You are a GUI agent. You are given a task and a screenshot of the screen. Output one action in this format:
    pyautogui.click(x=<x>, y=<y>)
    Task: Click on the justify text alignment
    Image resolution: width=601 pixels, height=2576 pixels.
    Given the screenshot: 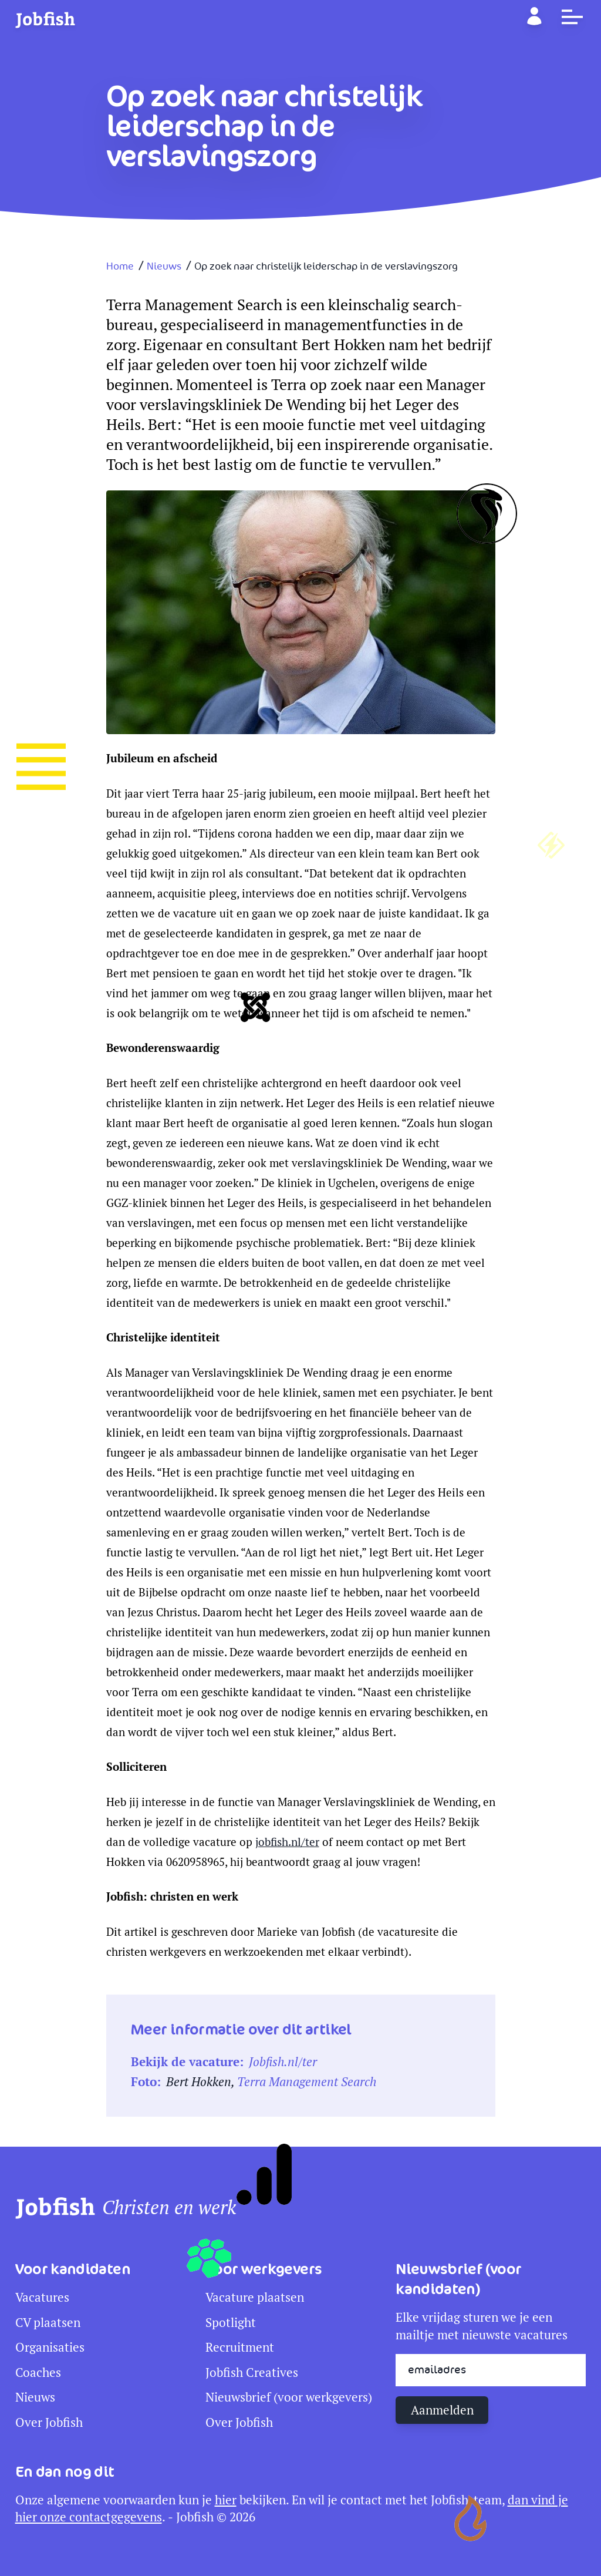 What is the action you would take?
    pyautogui.click(x=41, y=765)
    